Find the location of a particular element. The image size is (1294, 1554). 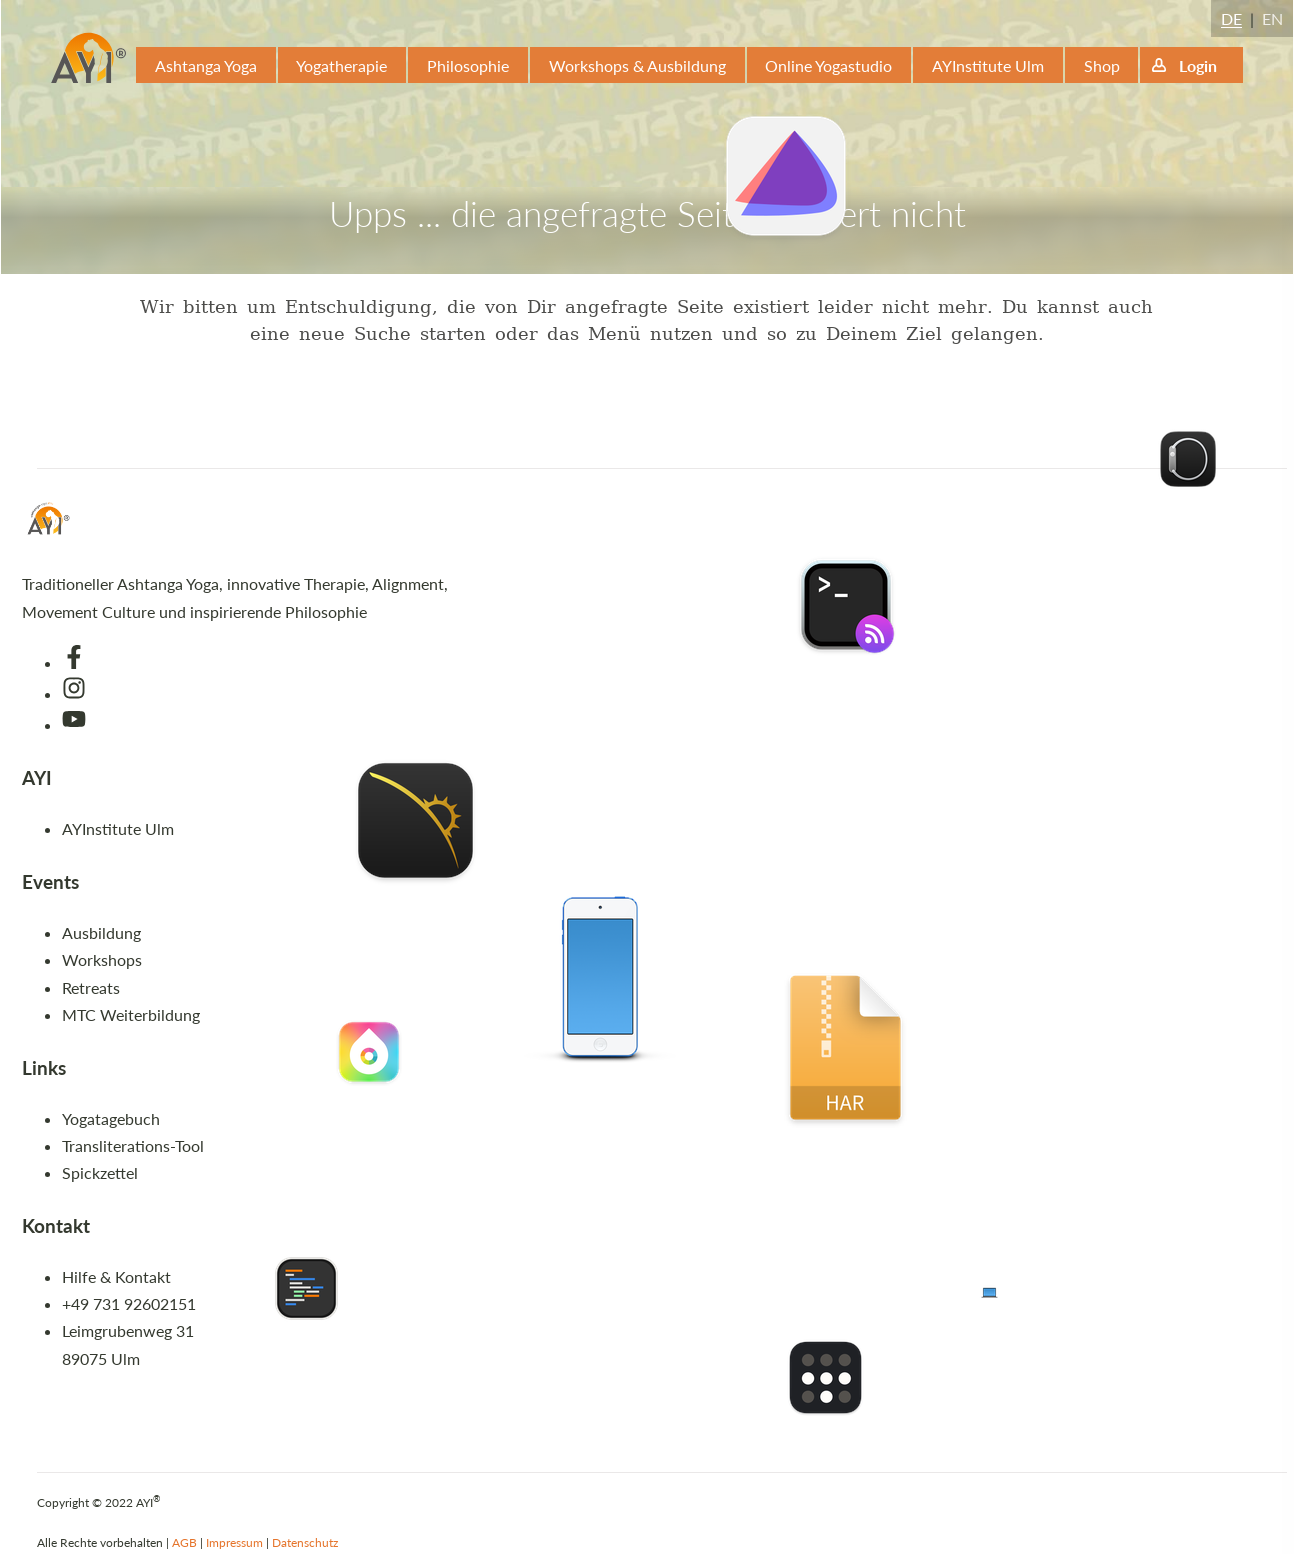

indicates a connected iPod Touch device is located at coordinates (600, 979).